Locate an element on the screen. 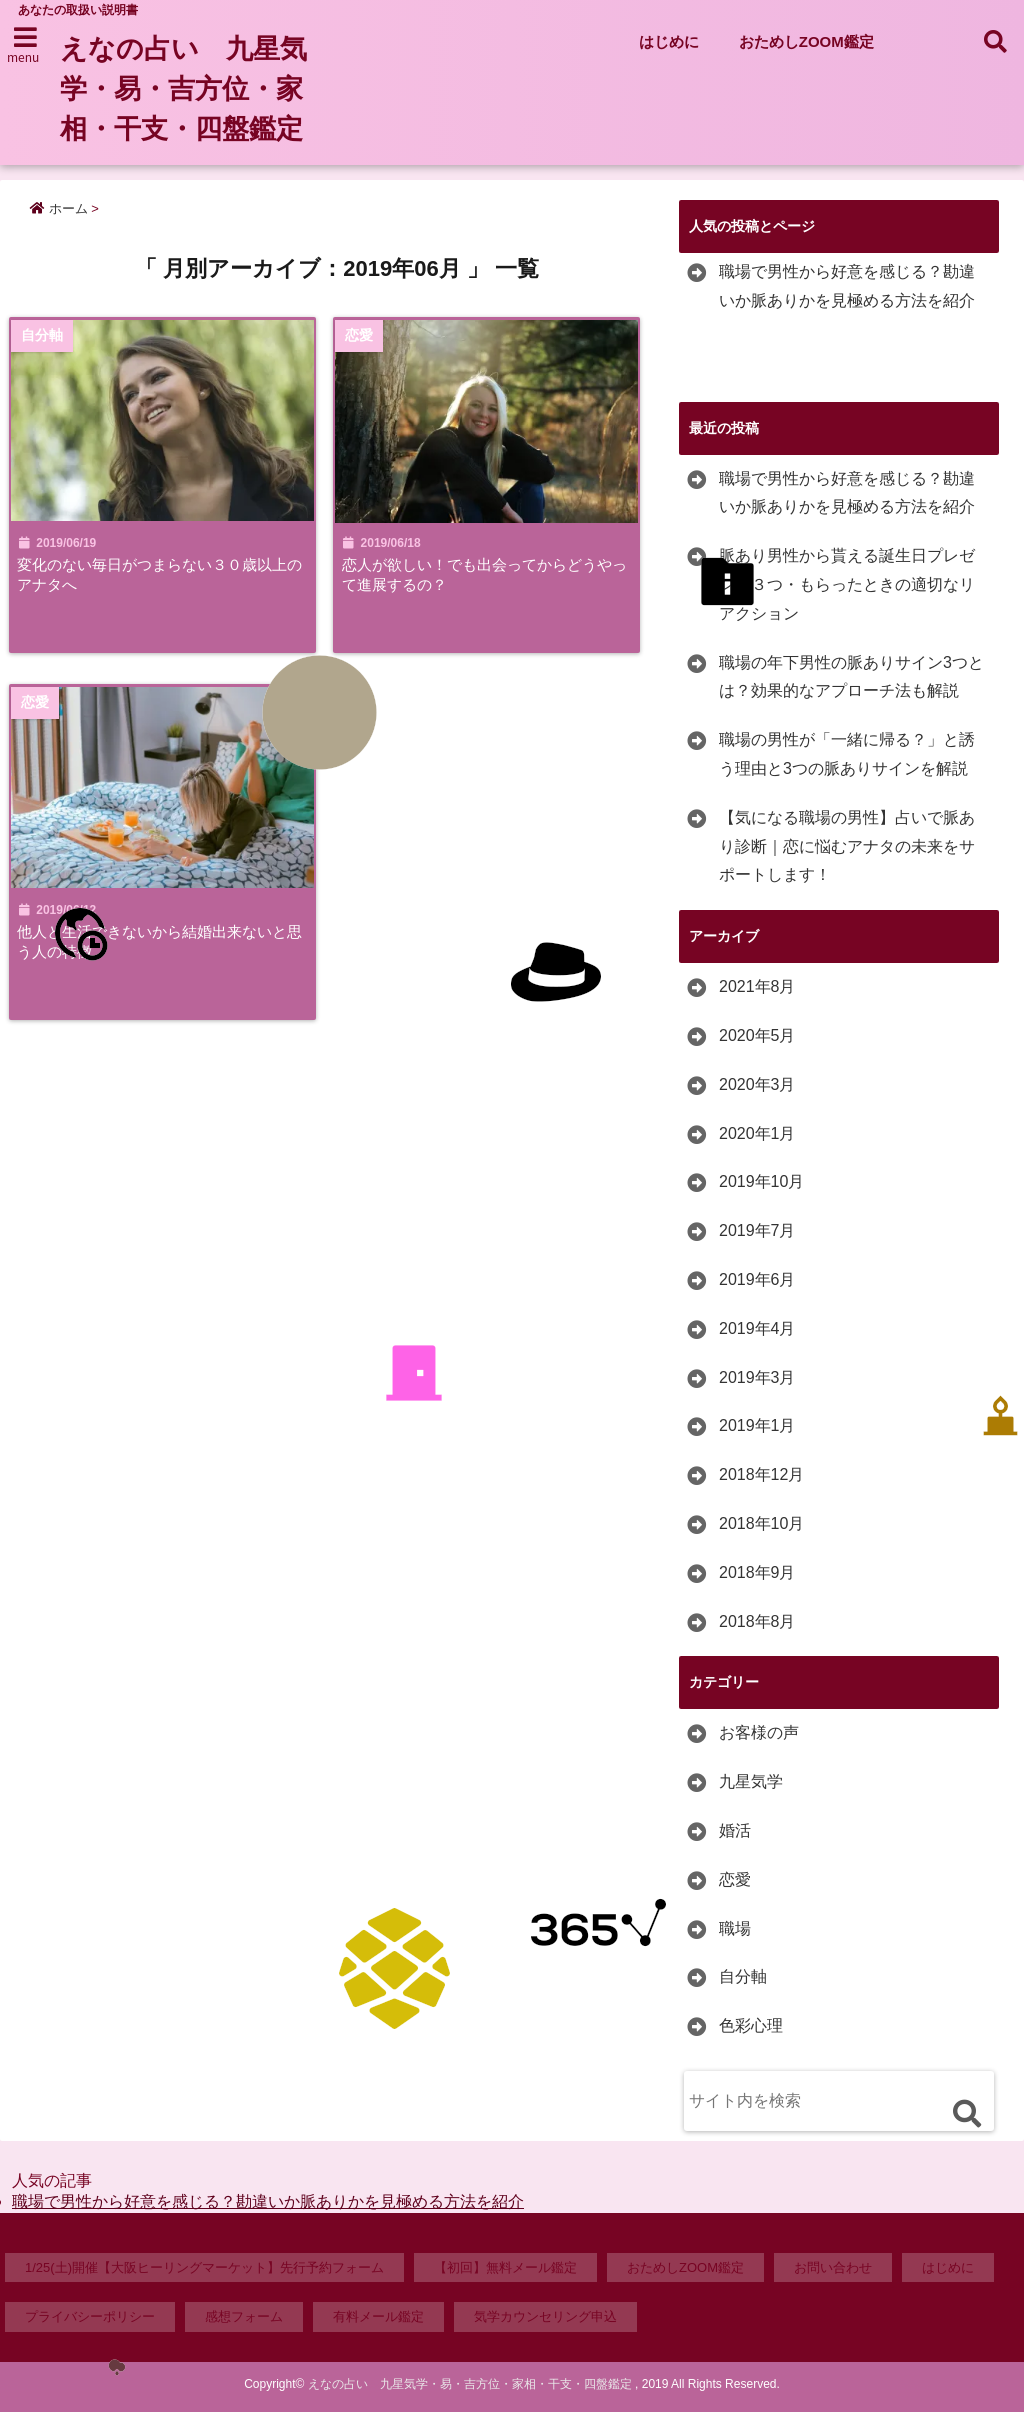  indicates a private or restricted area is located at coordinates (414, 1373).